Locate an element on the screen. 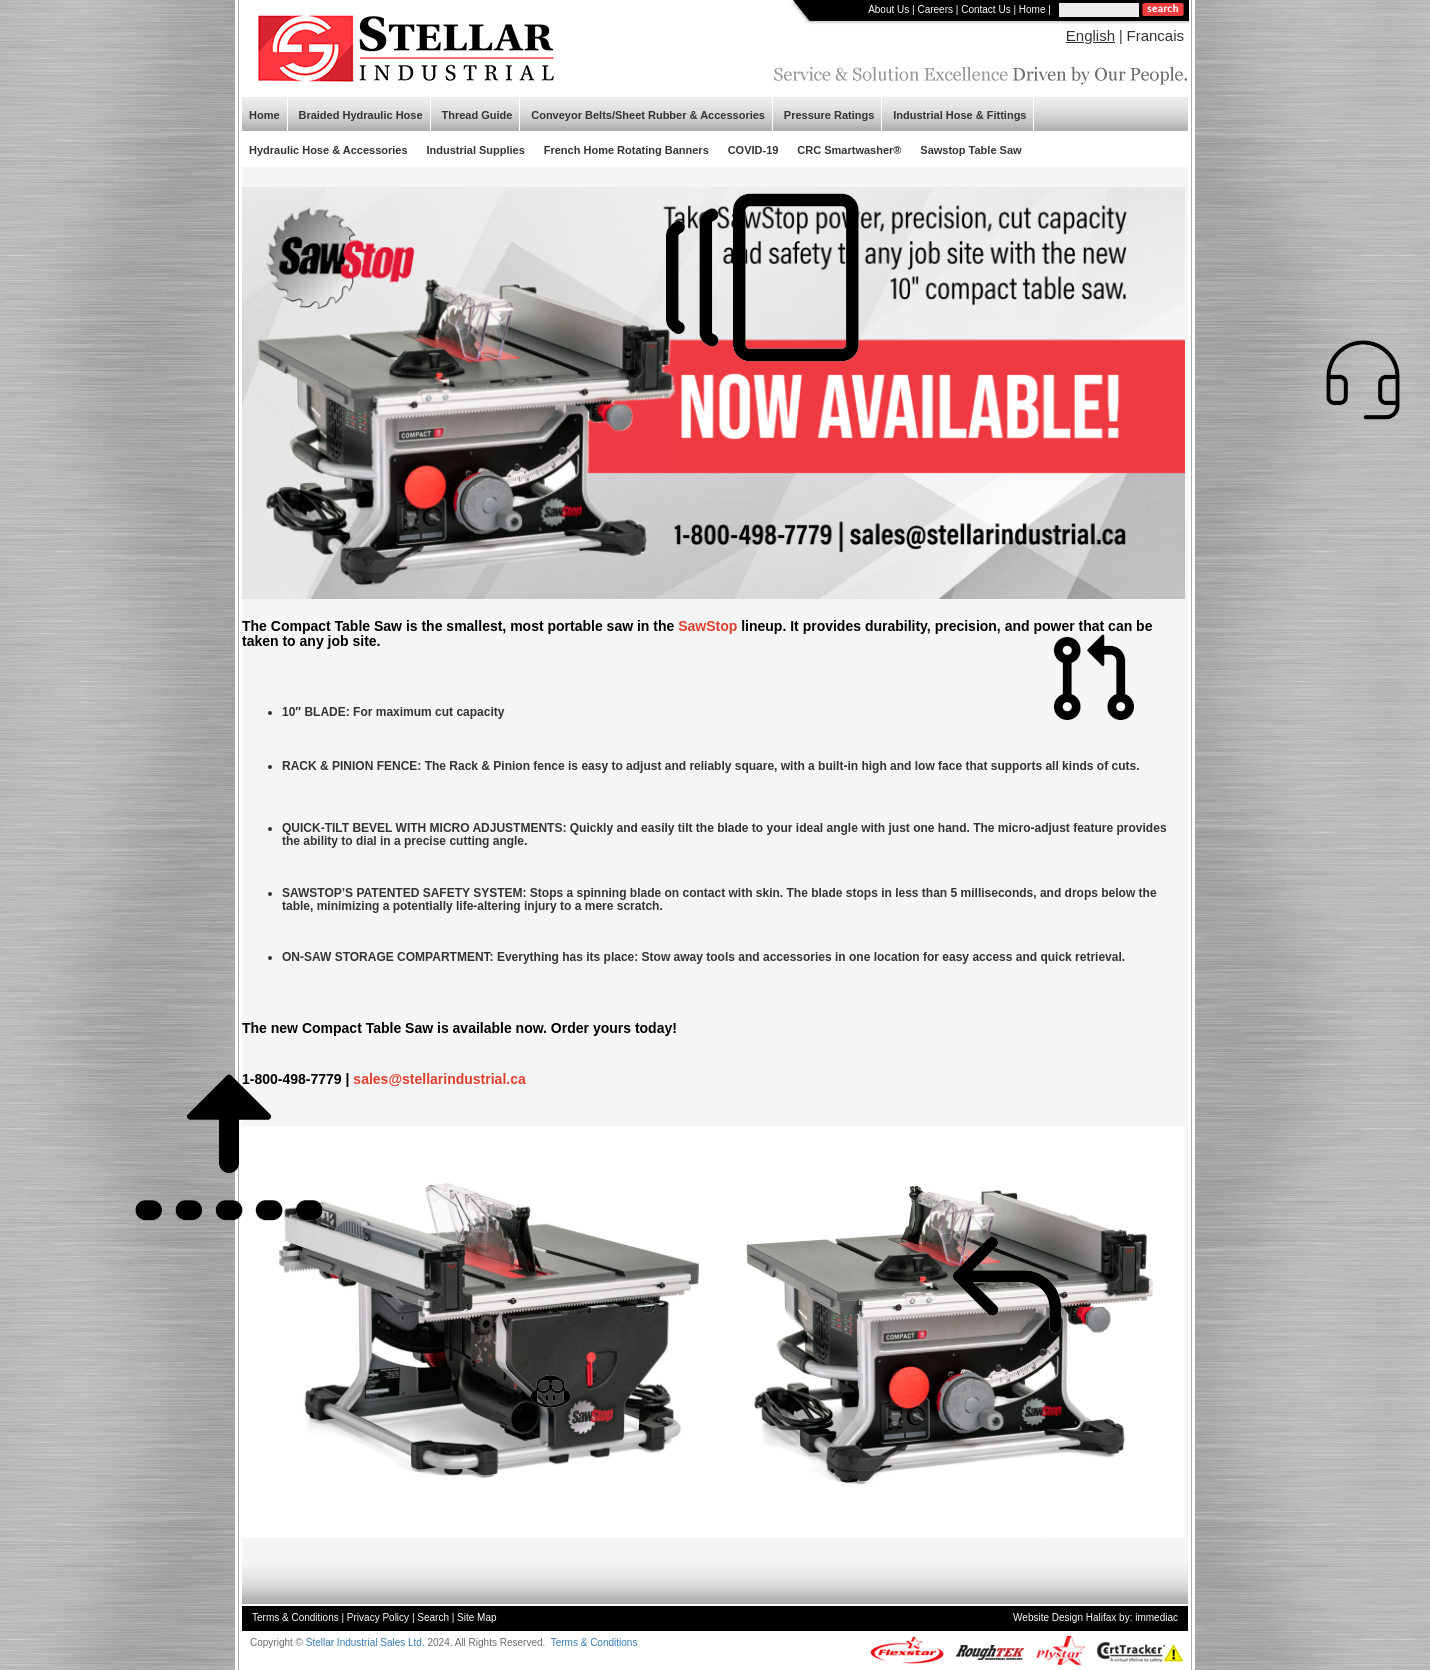 This screenshot has width=1430, height=1670. access github copilot ai assistant is located at coordinates (550, 1391).